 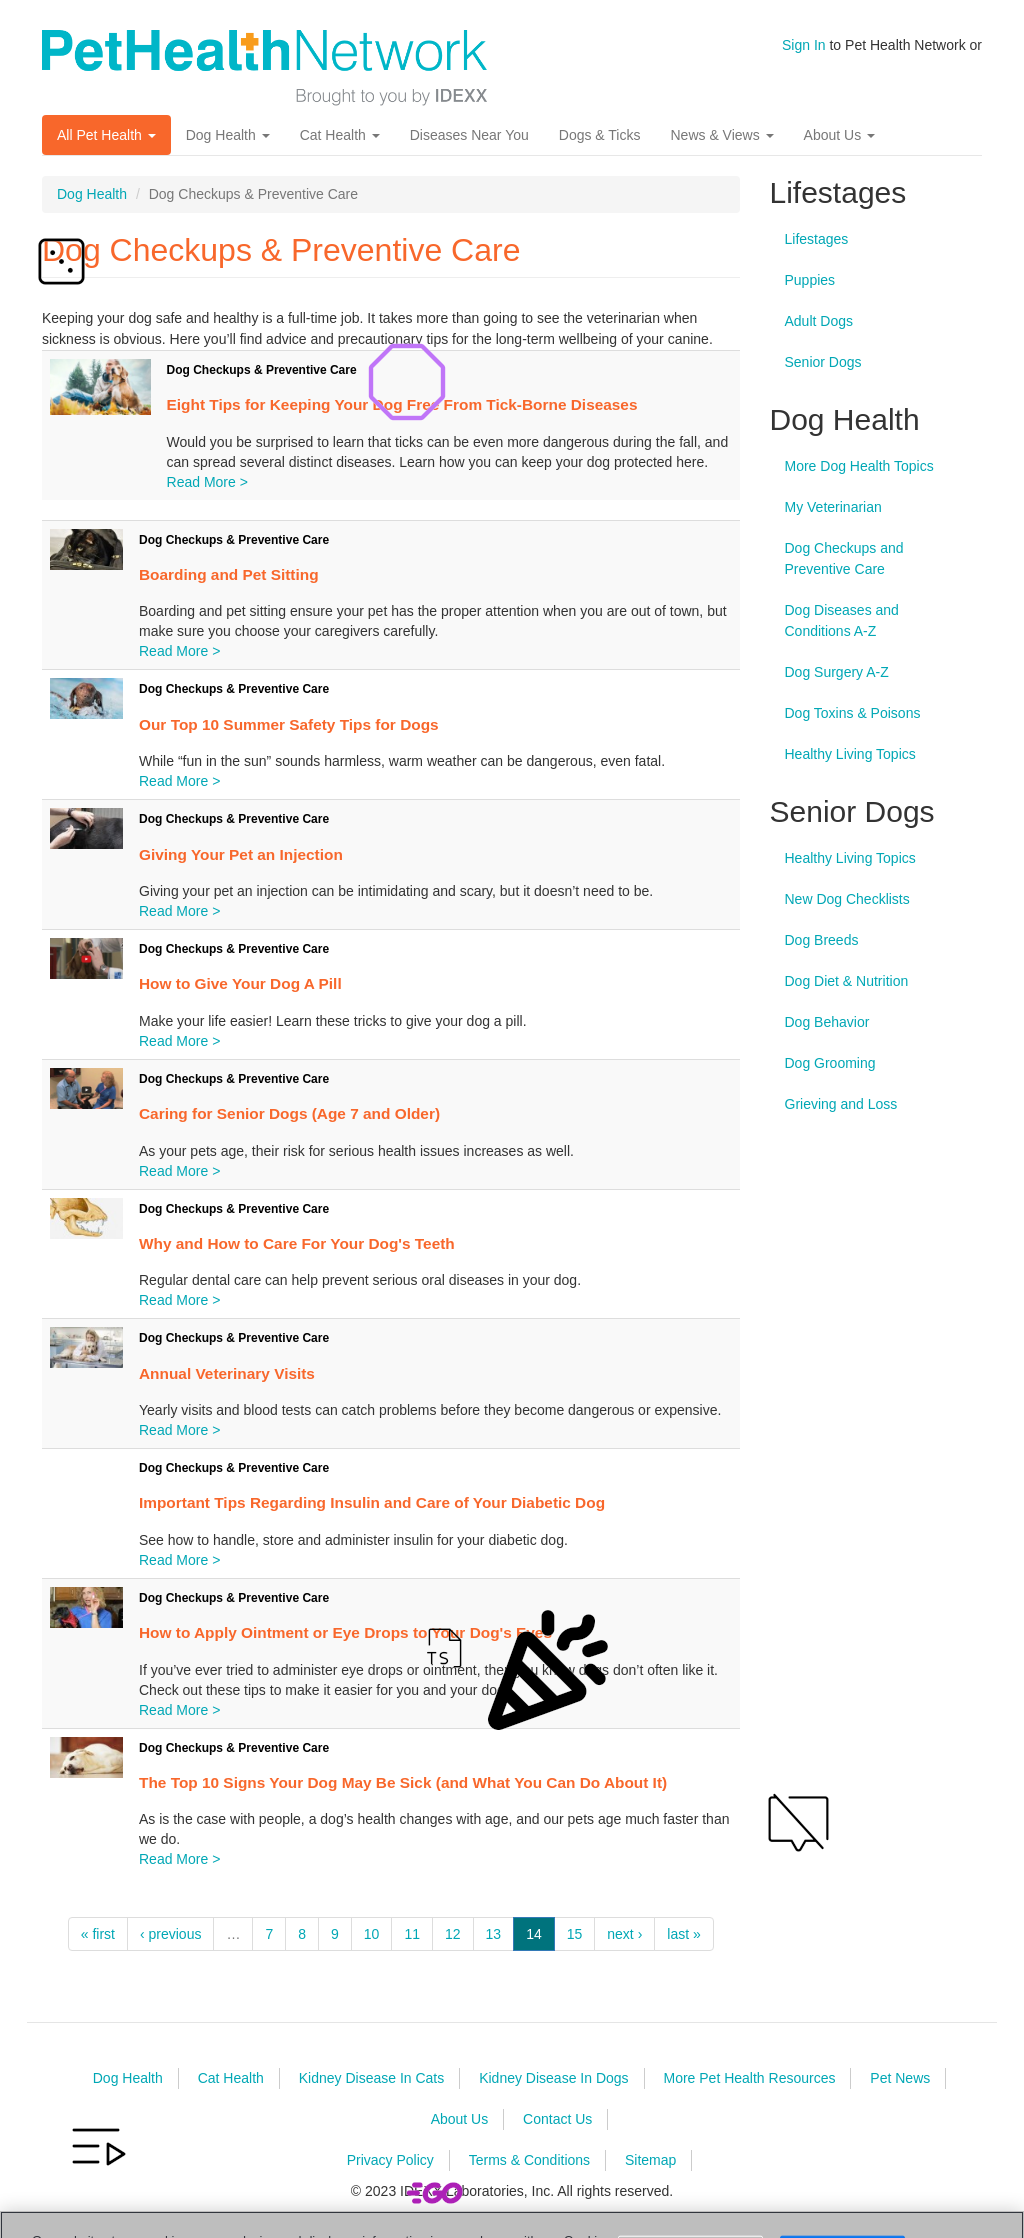 What do you see at coordinates (798, 1821) in the screenshot?
I see `mute or disable chat notifications` at bounding box center [798, 1821].